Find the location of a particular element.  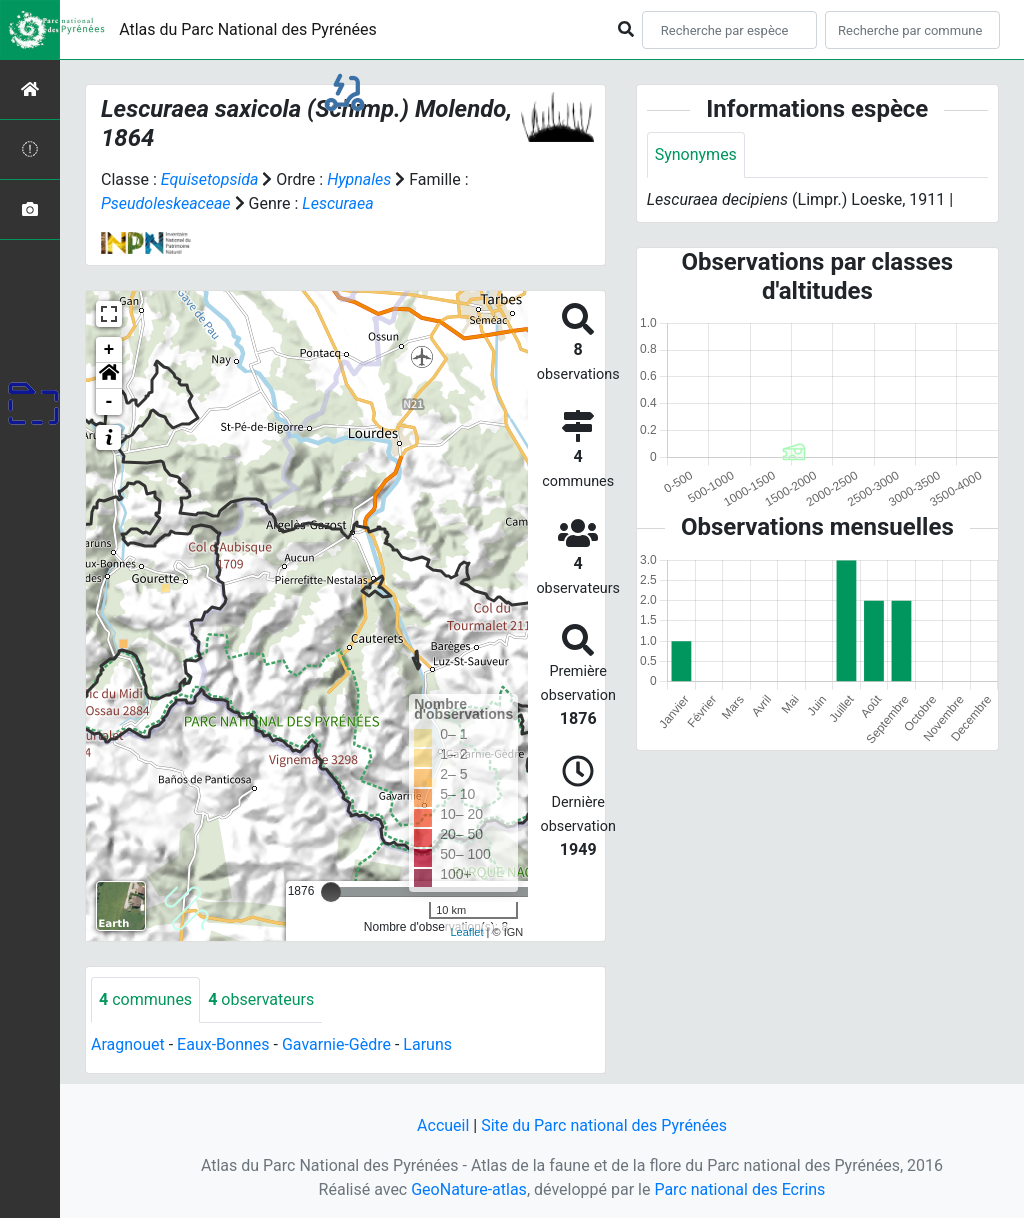

select electric scooter as transportation mode is located at coordinates (344, 93).